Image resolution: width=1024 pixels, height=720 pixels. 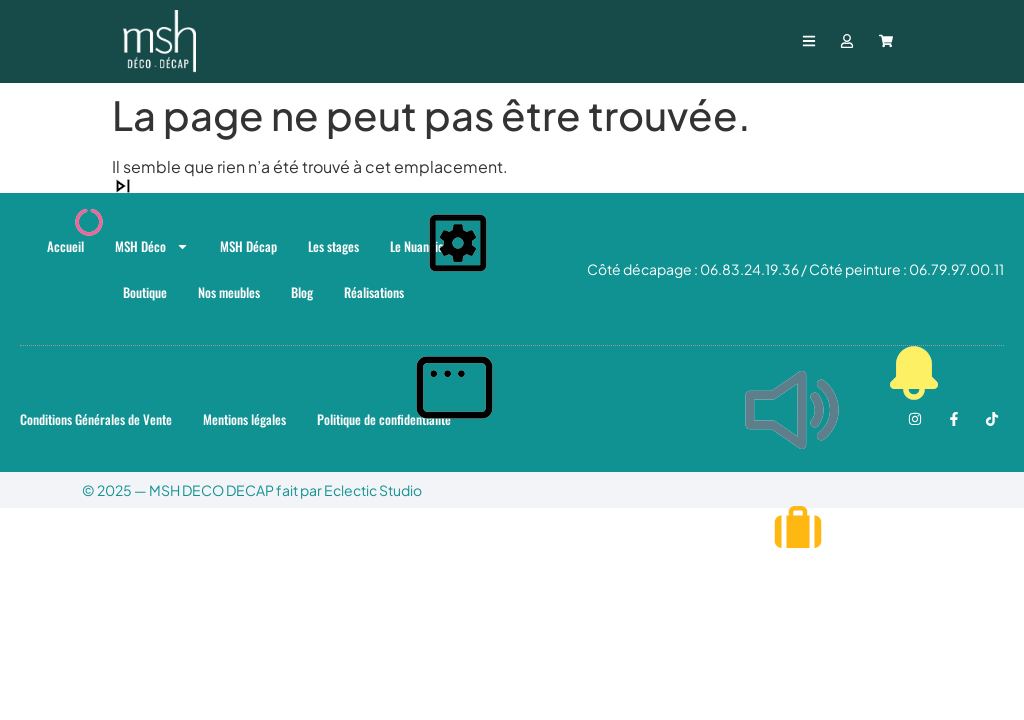 I want to click on loading or processing in progress, so click(x=89, y=222).